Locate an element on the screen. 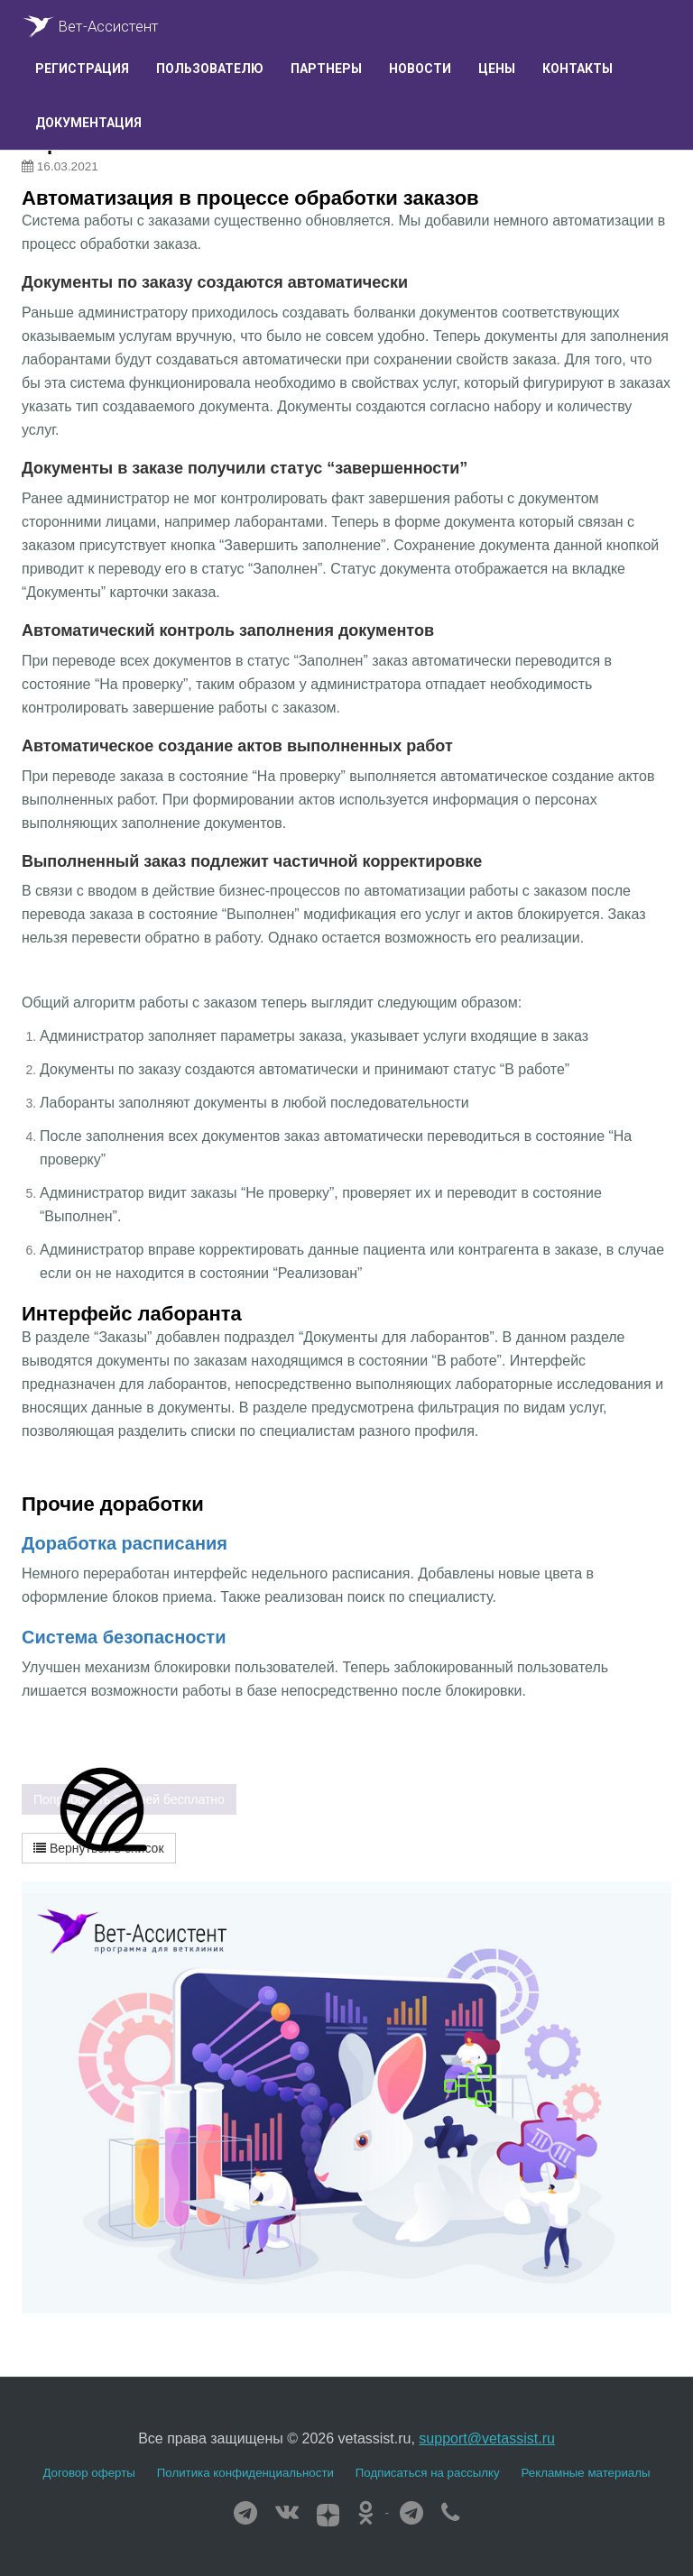 The width and height of the screenshot is (693, 2576). access knitting or crafting projects is located at coordinates (102, 1809).